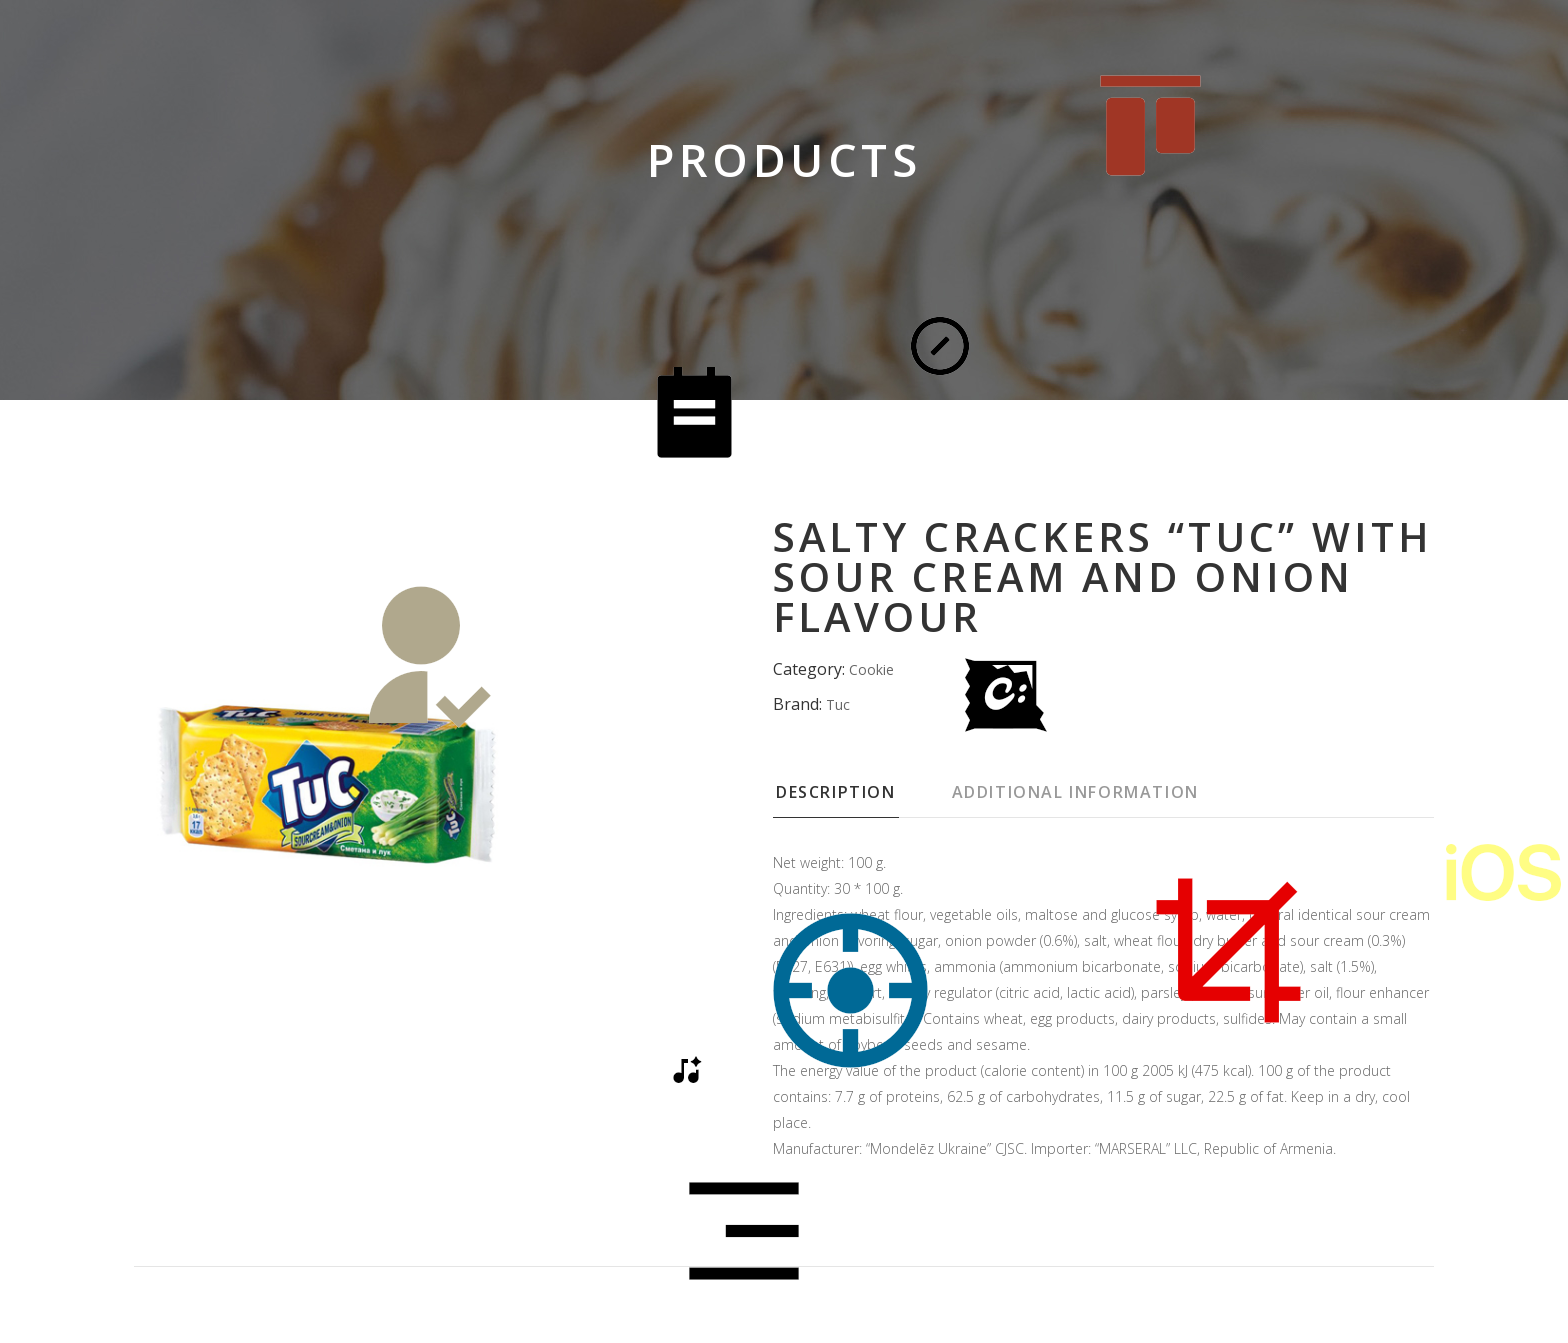 The height and width of the screenshot is (1343, 1568). What do you see at coordinates (694, 416) in the screenshot?
I see `view your to-do list` at bounding box center [694, 416].